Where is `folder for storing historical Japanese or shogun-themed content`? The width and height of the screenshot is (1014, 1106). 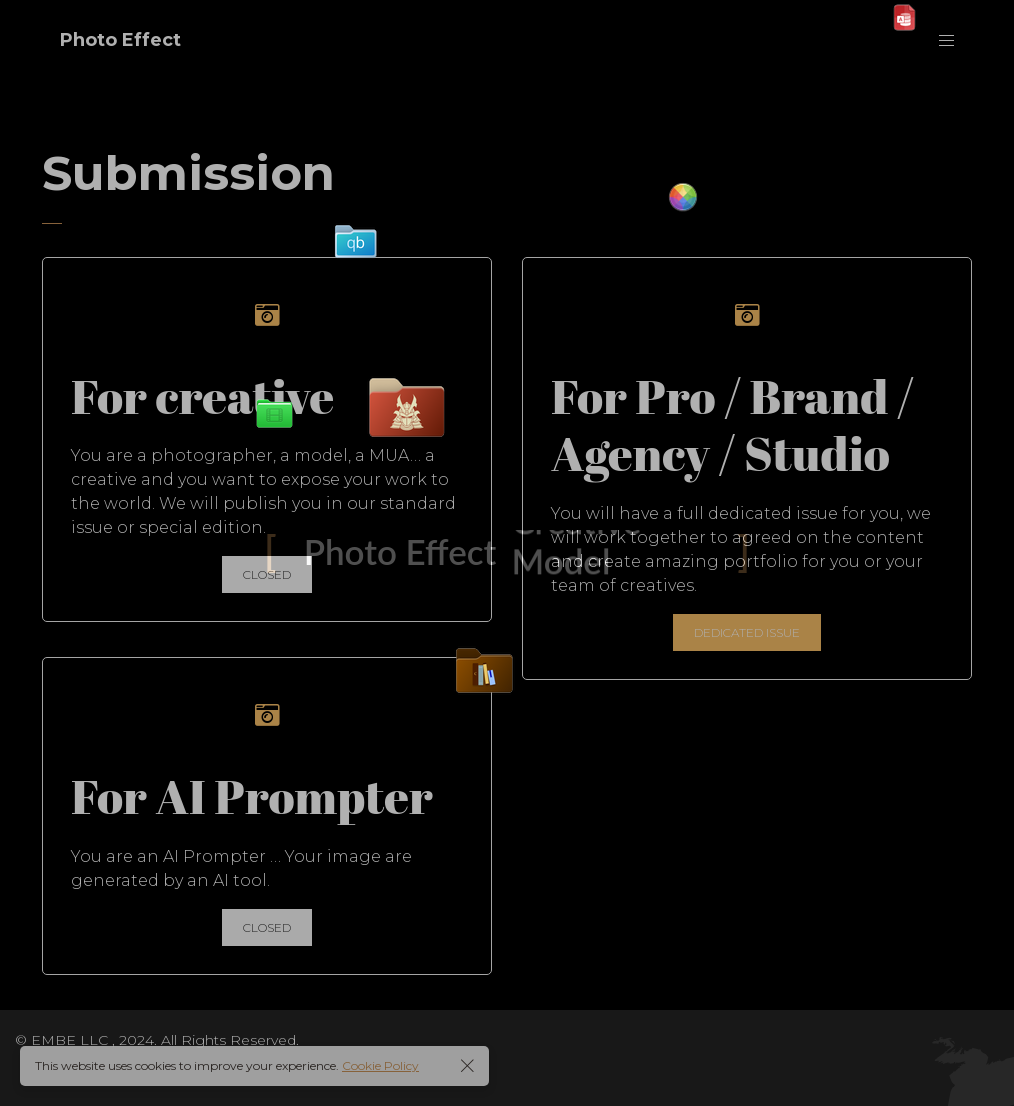
folder for storing historical Japanese or shogun-themed content is located at coordinates (406, 409).